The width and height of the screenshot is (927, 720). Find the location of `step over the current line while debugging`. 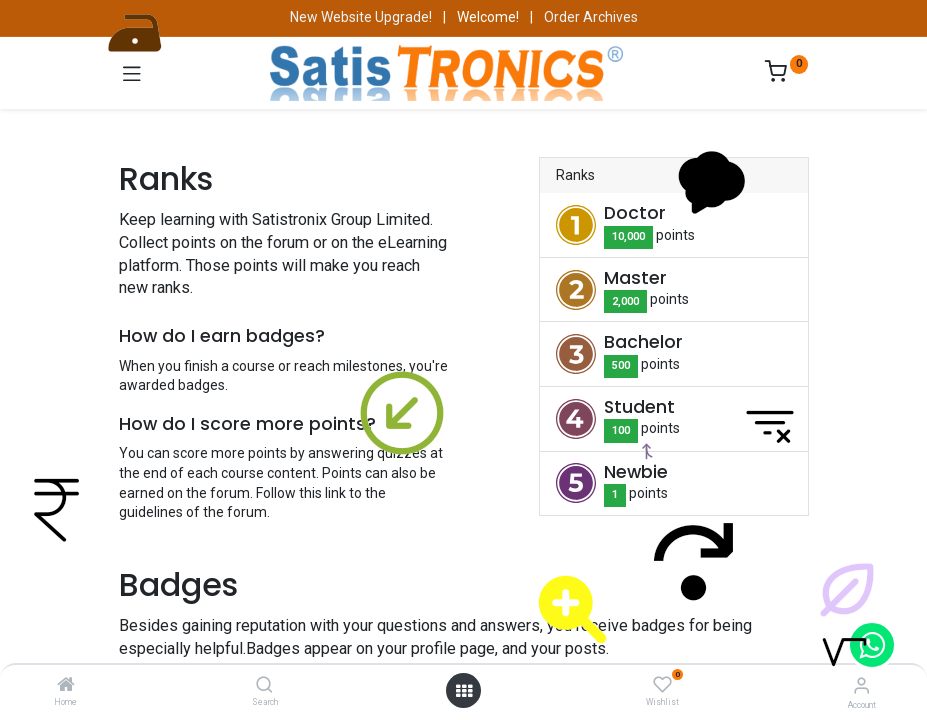

step over the current line while debugging is located at coordinates (693, 562).